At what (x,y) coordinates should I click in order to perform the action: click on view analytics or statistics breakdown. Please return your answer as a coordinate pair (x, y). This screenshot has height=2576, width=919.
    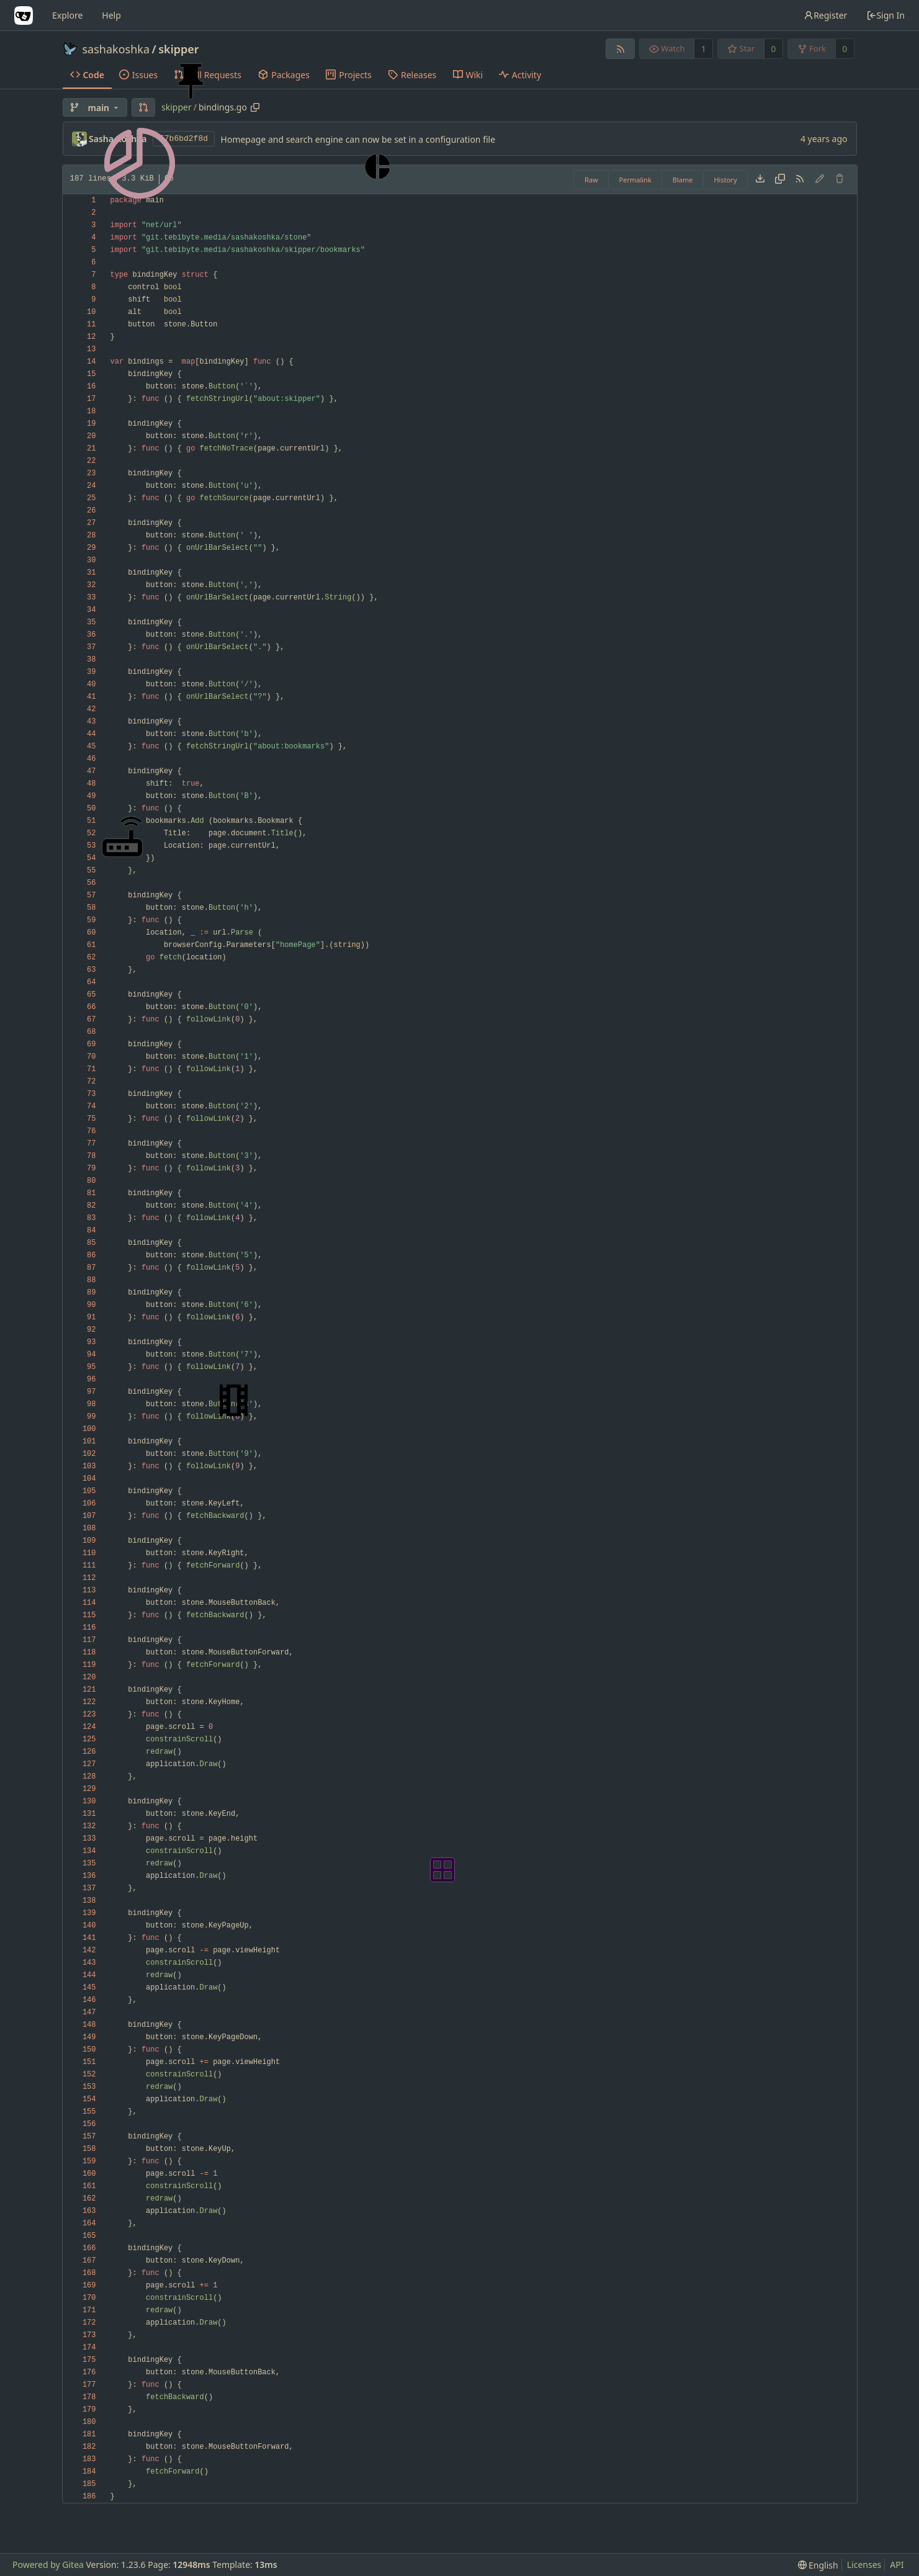
    Looking at the image, I should click on (140, 163).